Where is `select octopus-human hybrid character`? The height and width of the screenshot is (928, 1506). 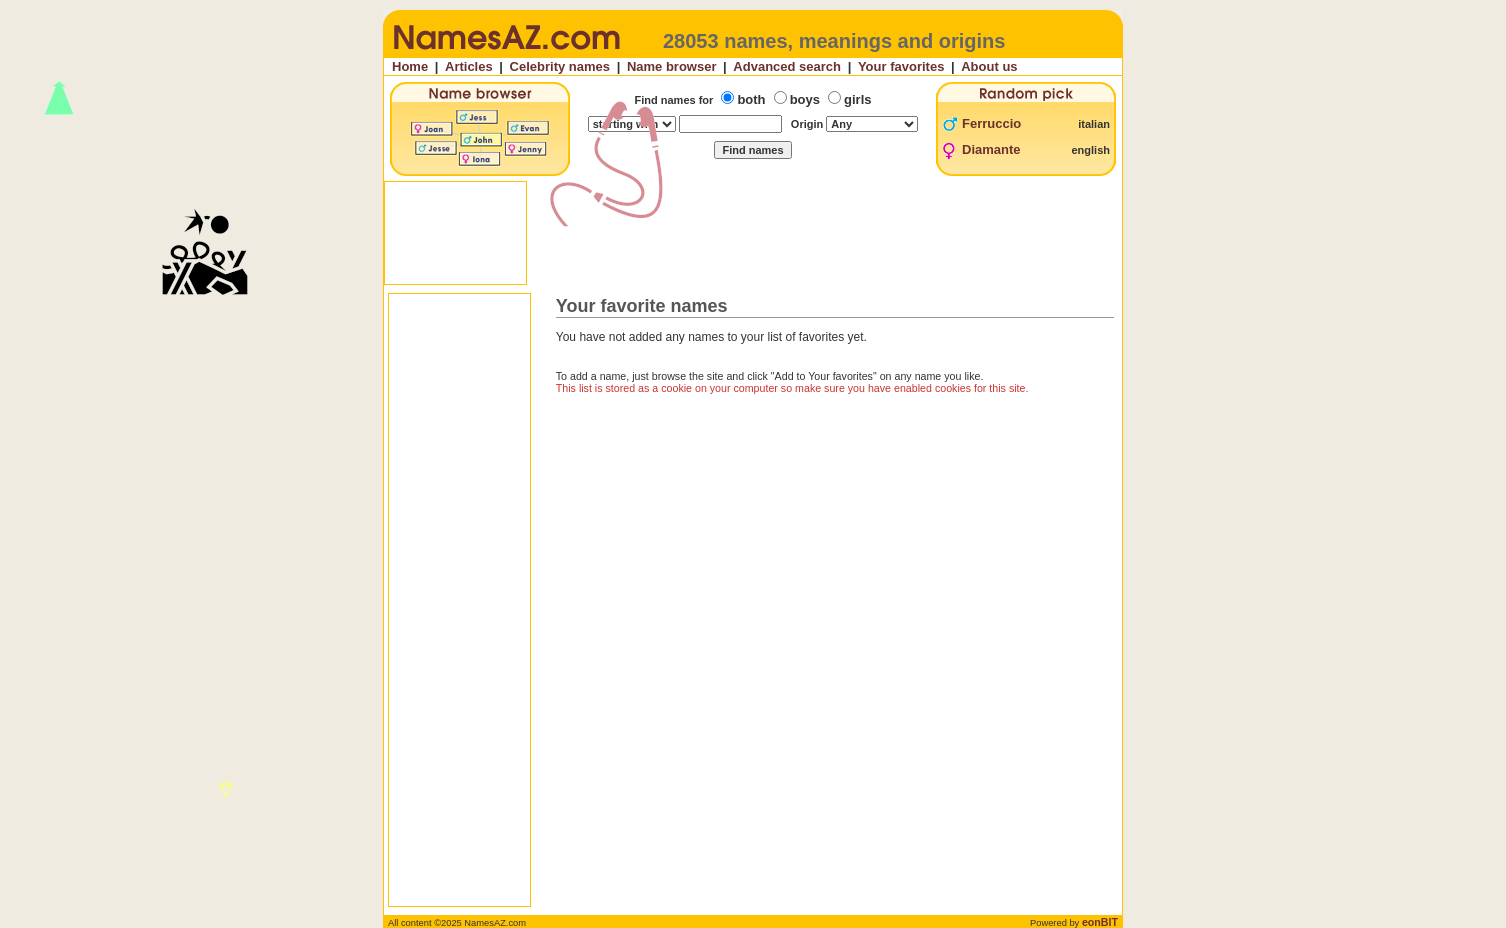
select octopus-human hybrid character is located at coordinates (226, 789).